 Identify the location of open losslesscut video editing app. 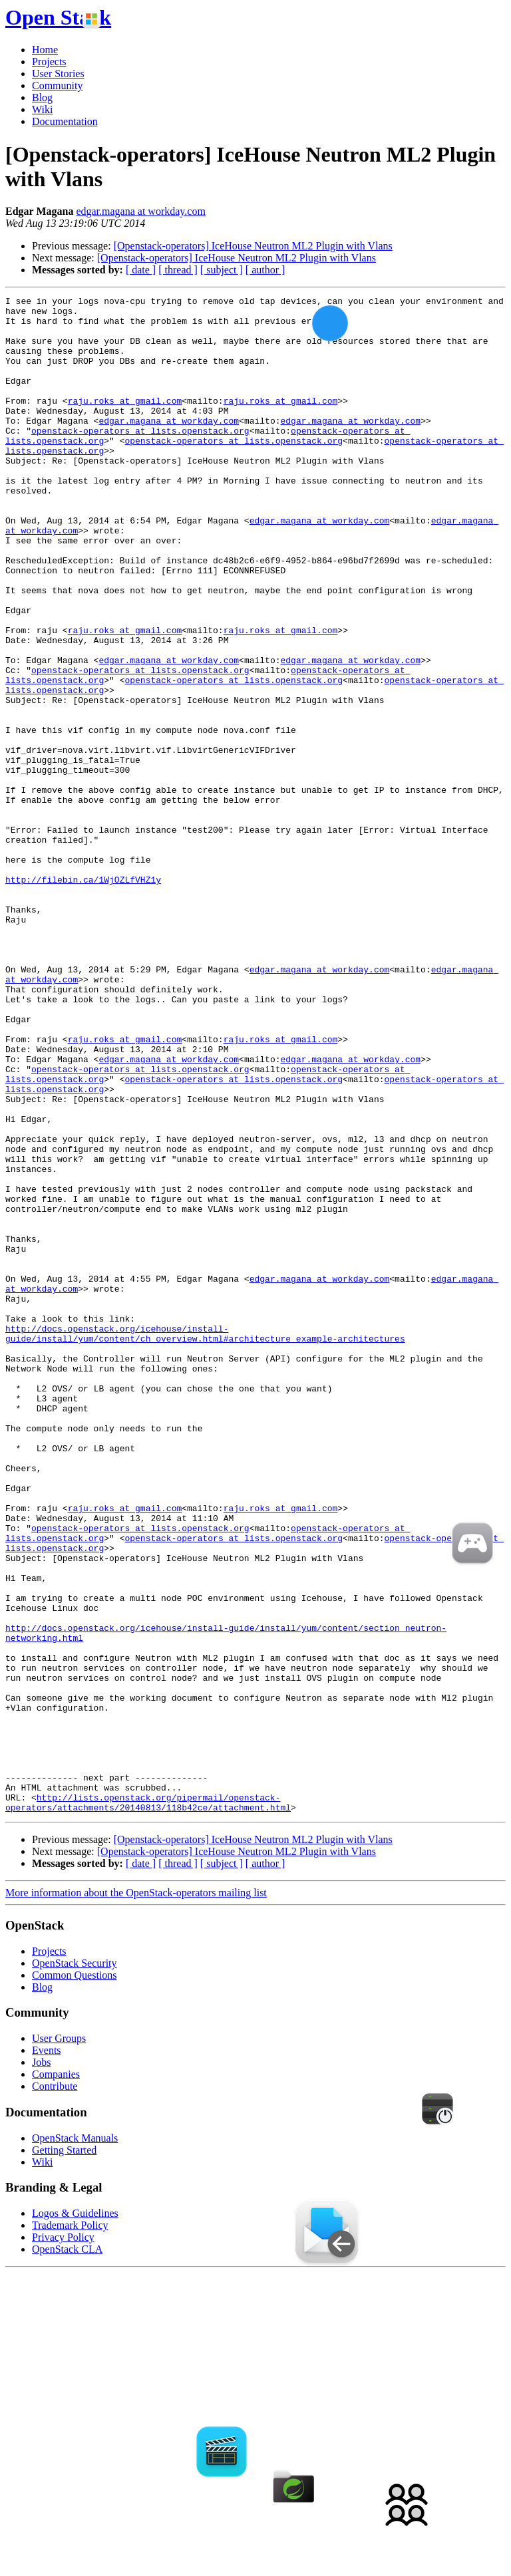
(222, 2452).